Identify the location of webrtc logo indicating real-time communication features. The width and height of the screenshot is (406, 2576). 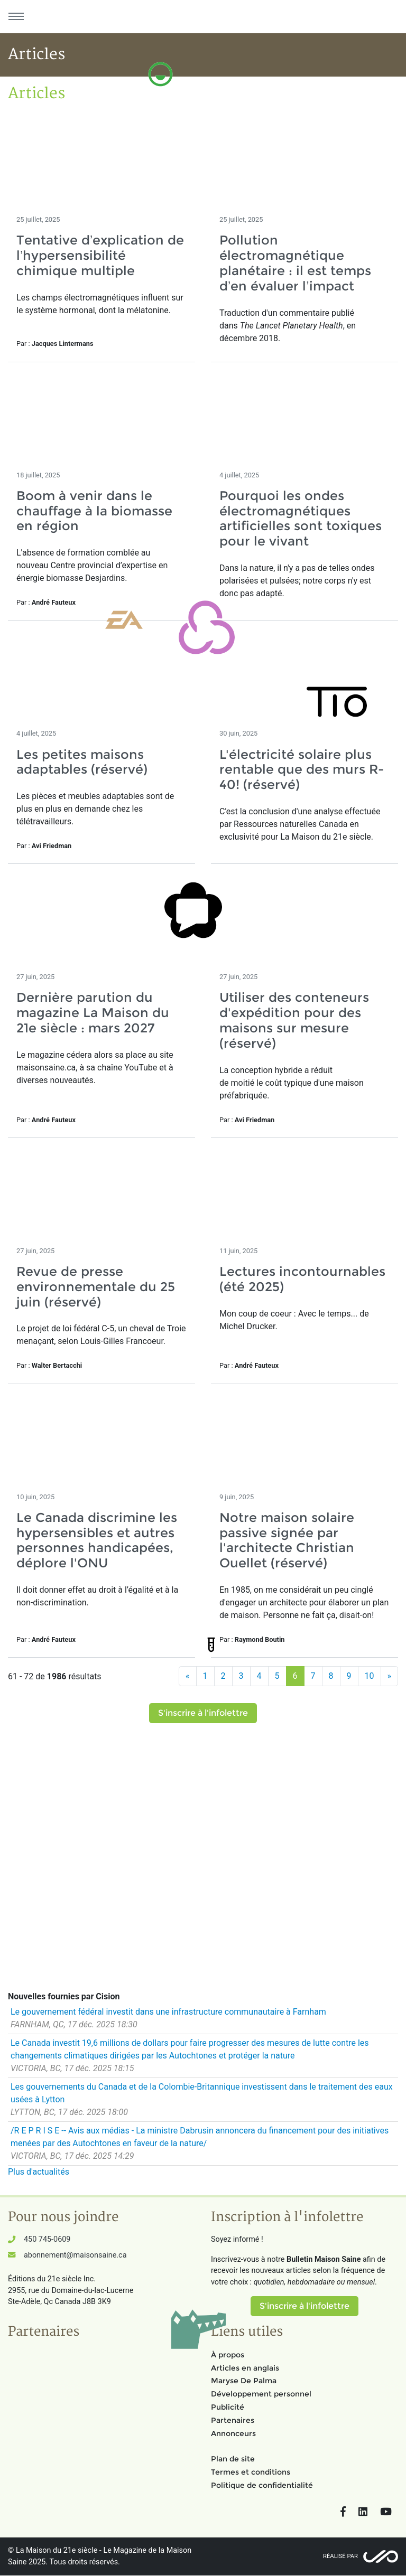
(193, 910).